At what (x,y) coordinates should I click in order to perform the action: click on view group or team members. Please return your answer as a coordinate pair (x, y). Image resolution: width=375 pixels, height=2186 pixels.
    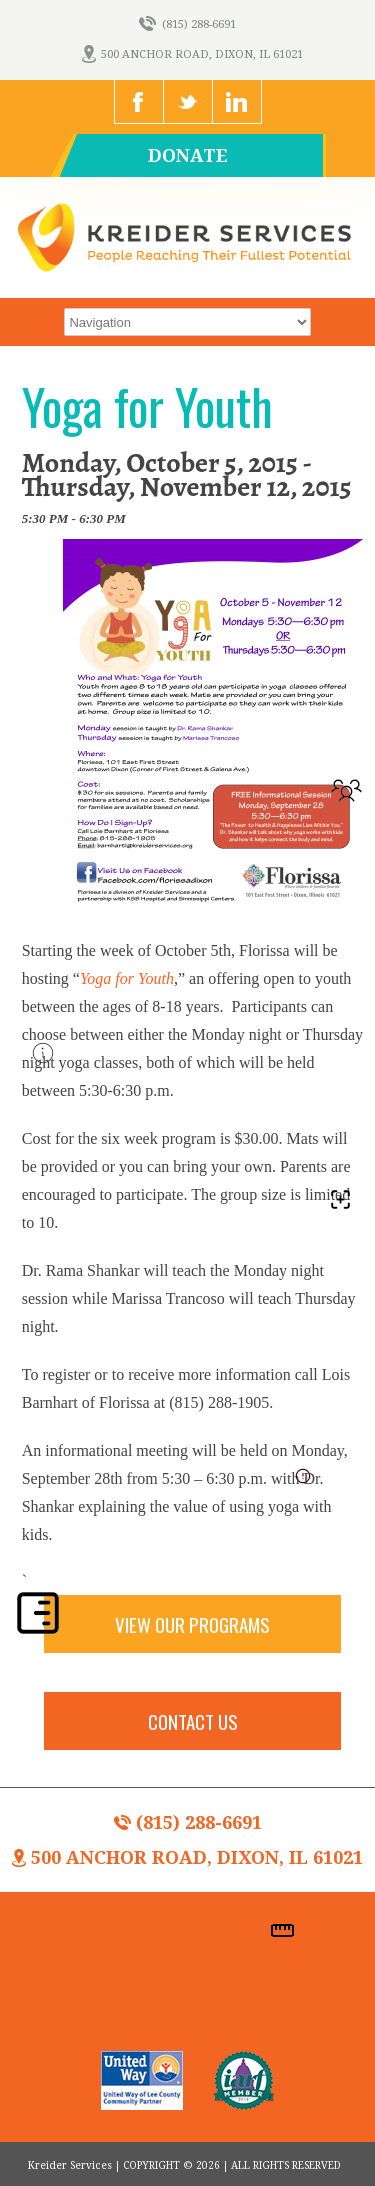
    Looking at the image, I should click on (346, 789).